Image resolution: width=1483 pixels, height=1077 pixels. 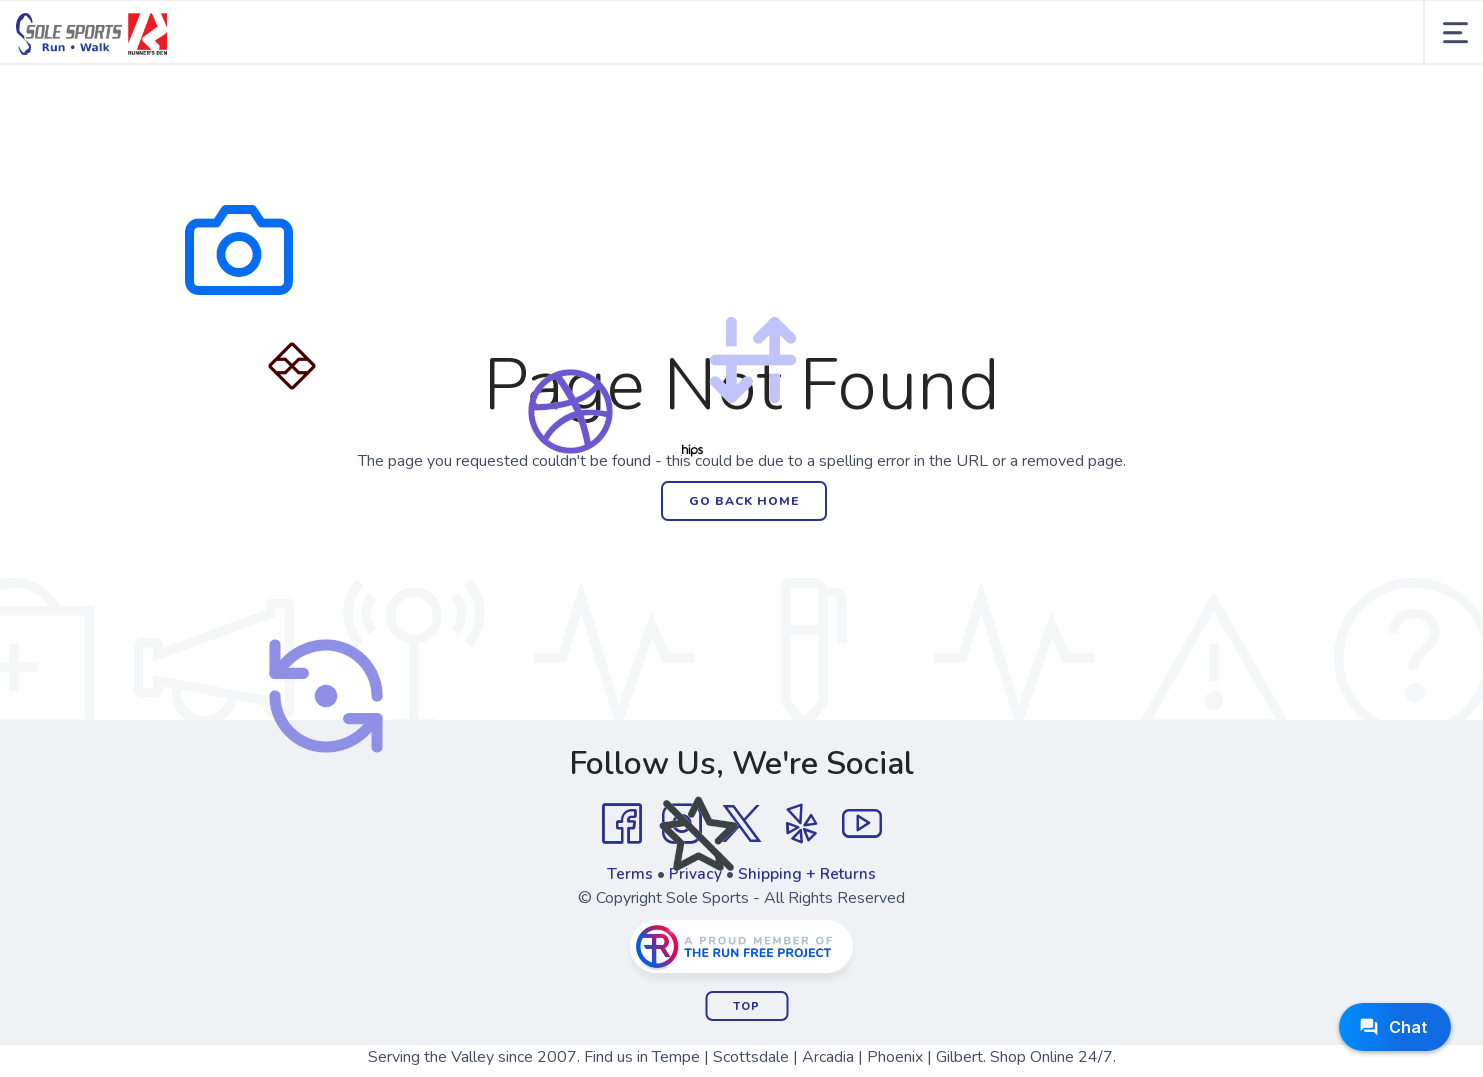 What do you see at coordinates (698, 835) in the screenshot?
I see `remove from favorites` at bounding box center [698, 835].